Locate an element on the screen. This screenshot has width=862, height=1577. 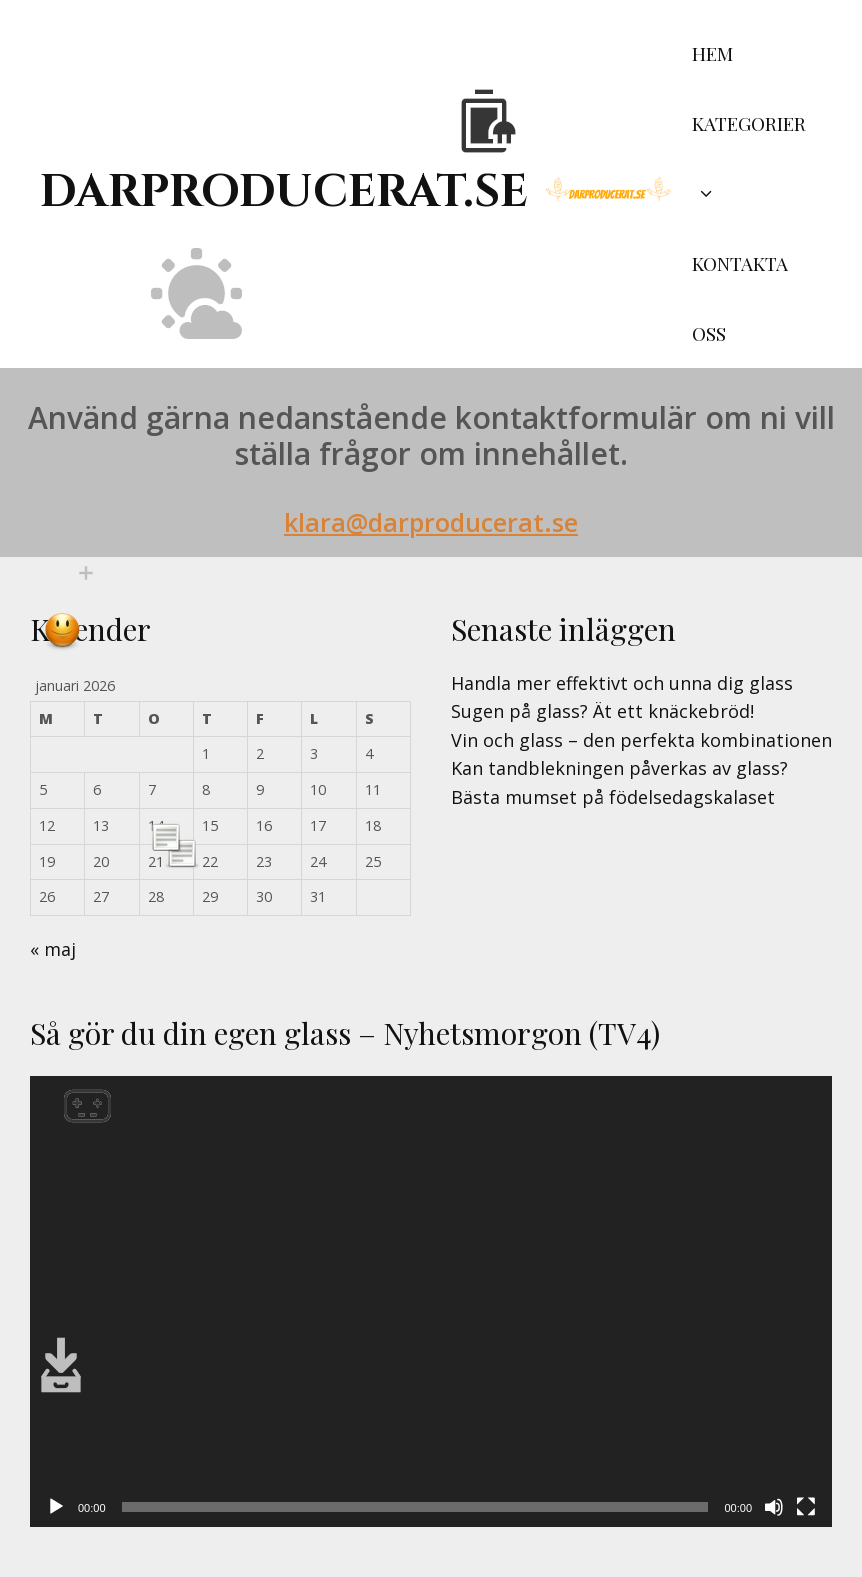
copy selected content to clipboard is located at coordinates (173, 843).